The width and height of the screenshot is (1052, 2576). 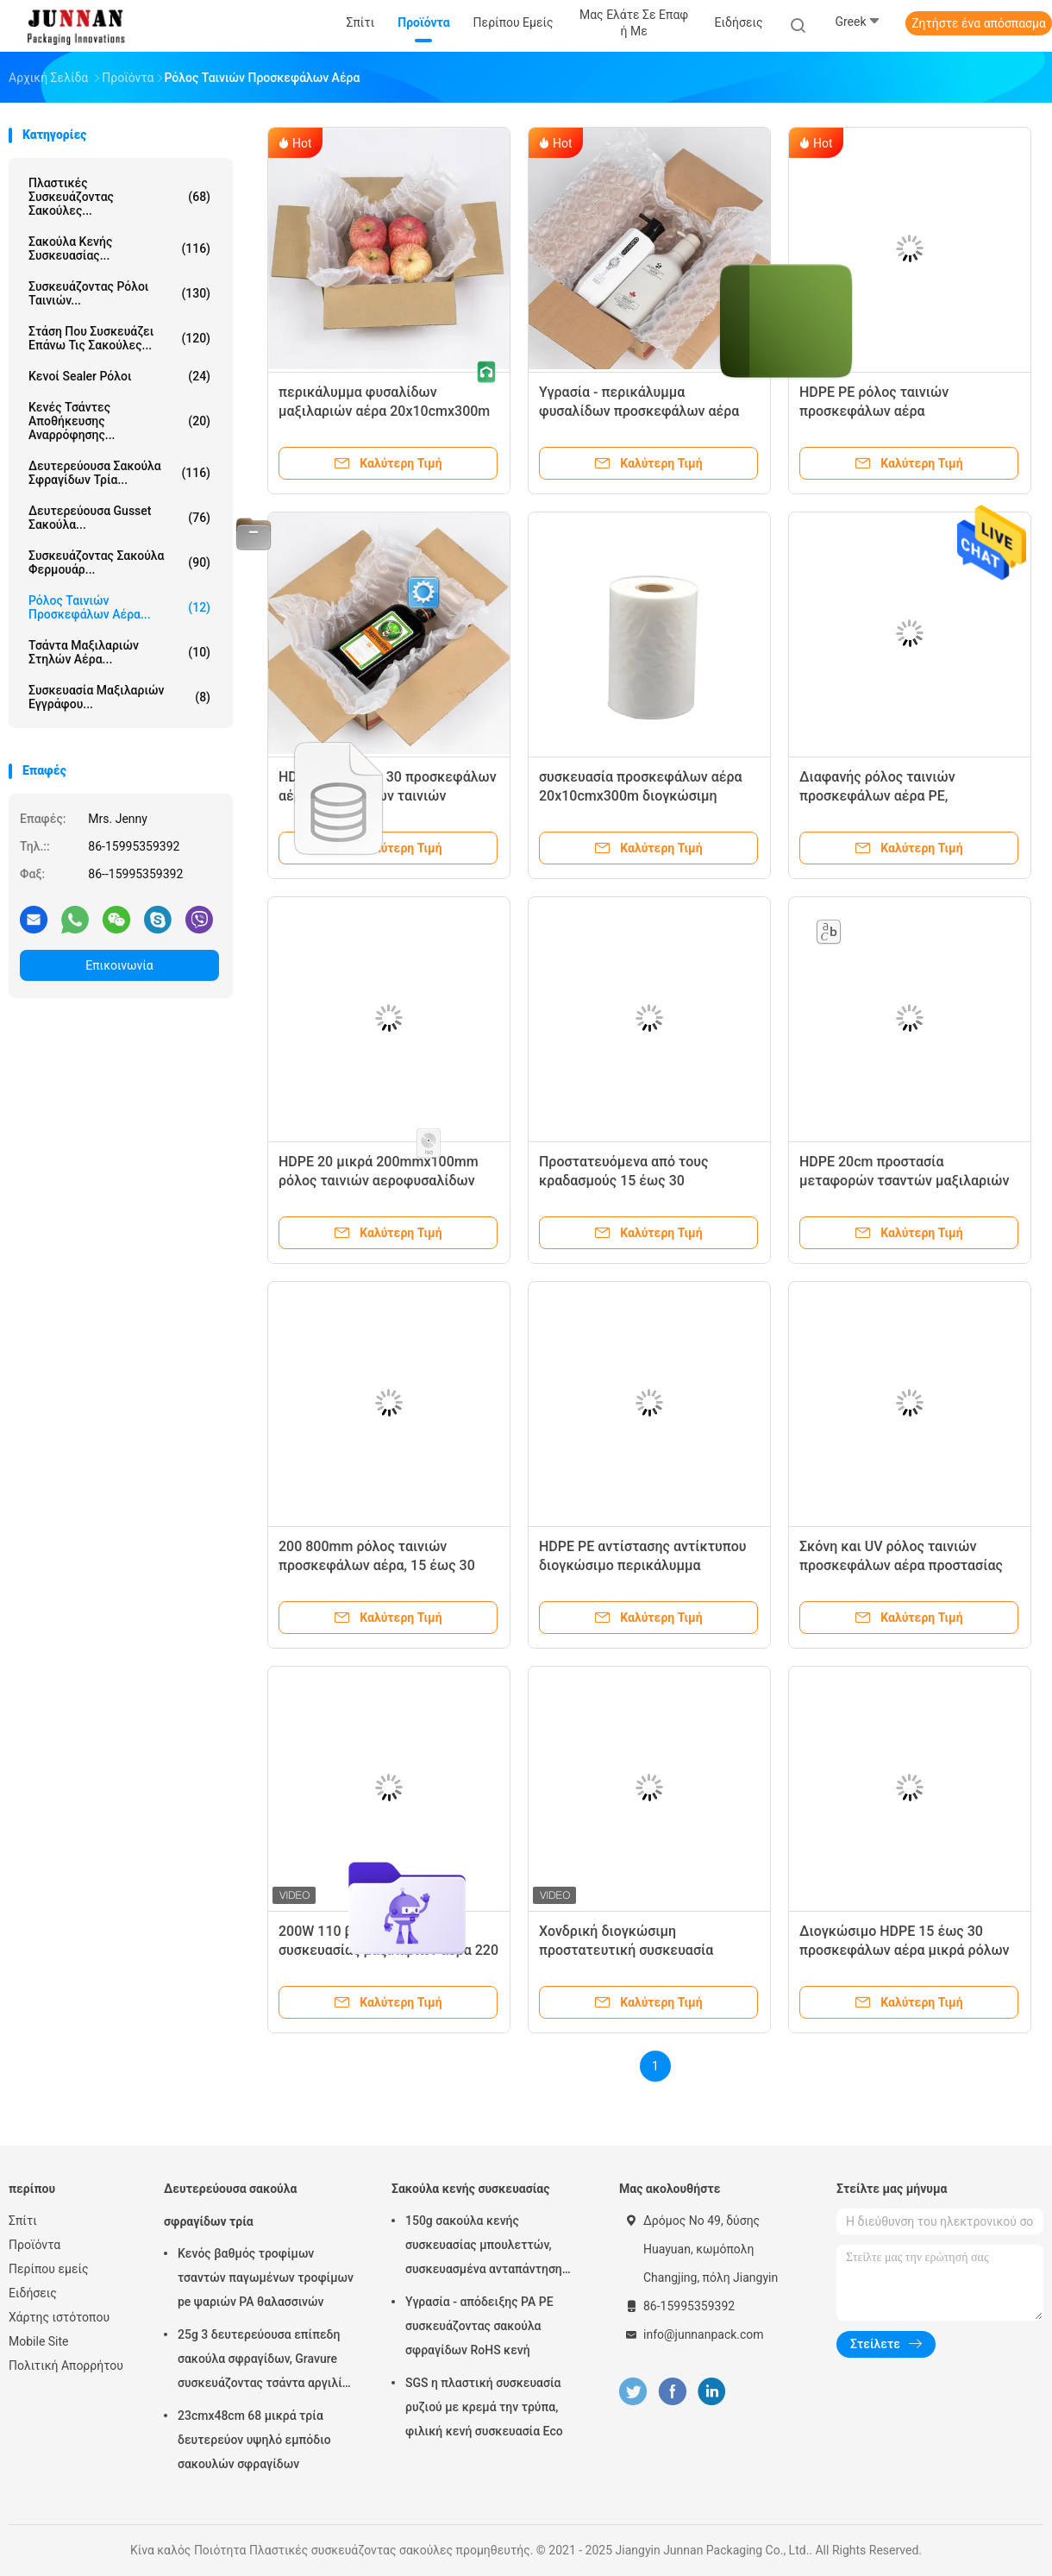 I want to click on access desktop folder, so click(x=786, y=316).